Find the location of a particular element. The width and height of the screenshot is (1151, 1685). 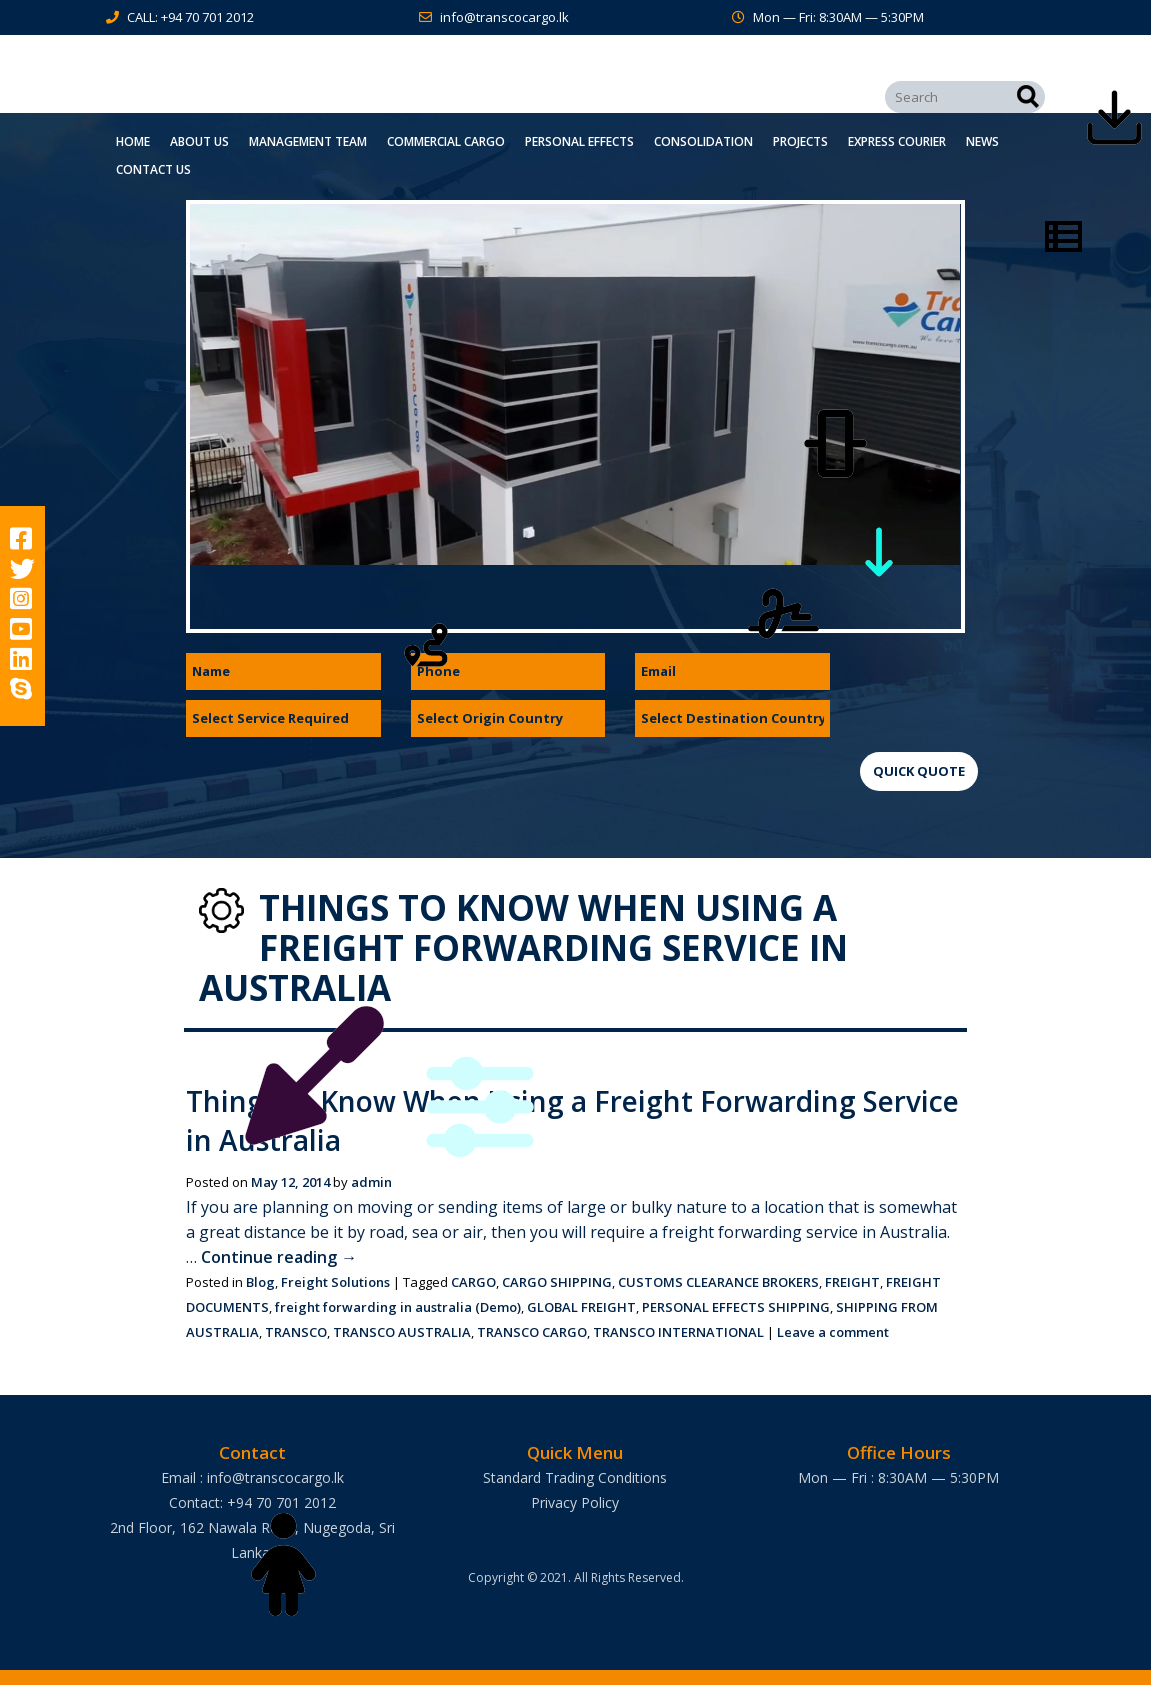

add your signature to a document is located at coordinates (783, 613).